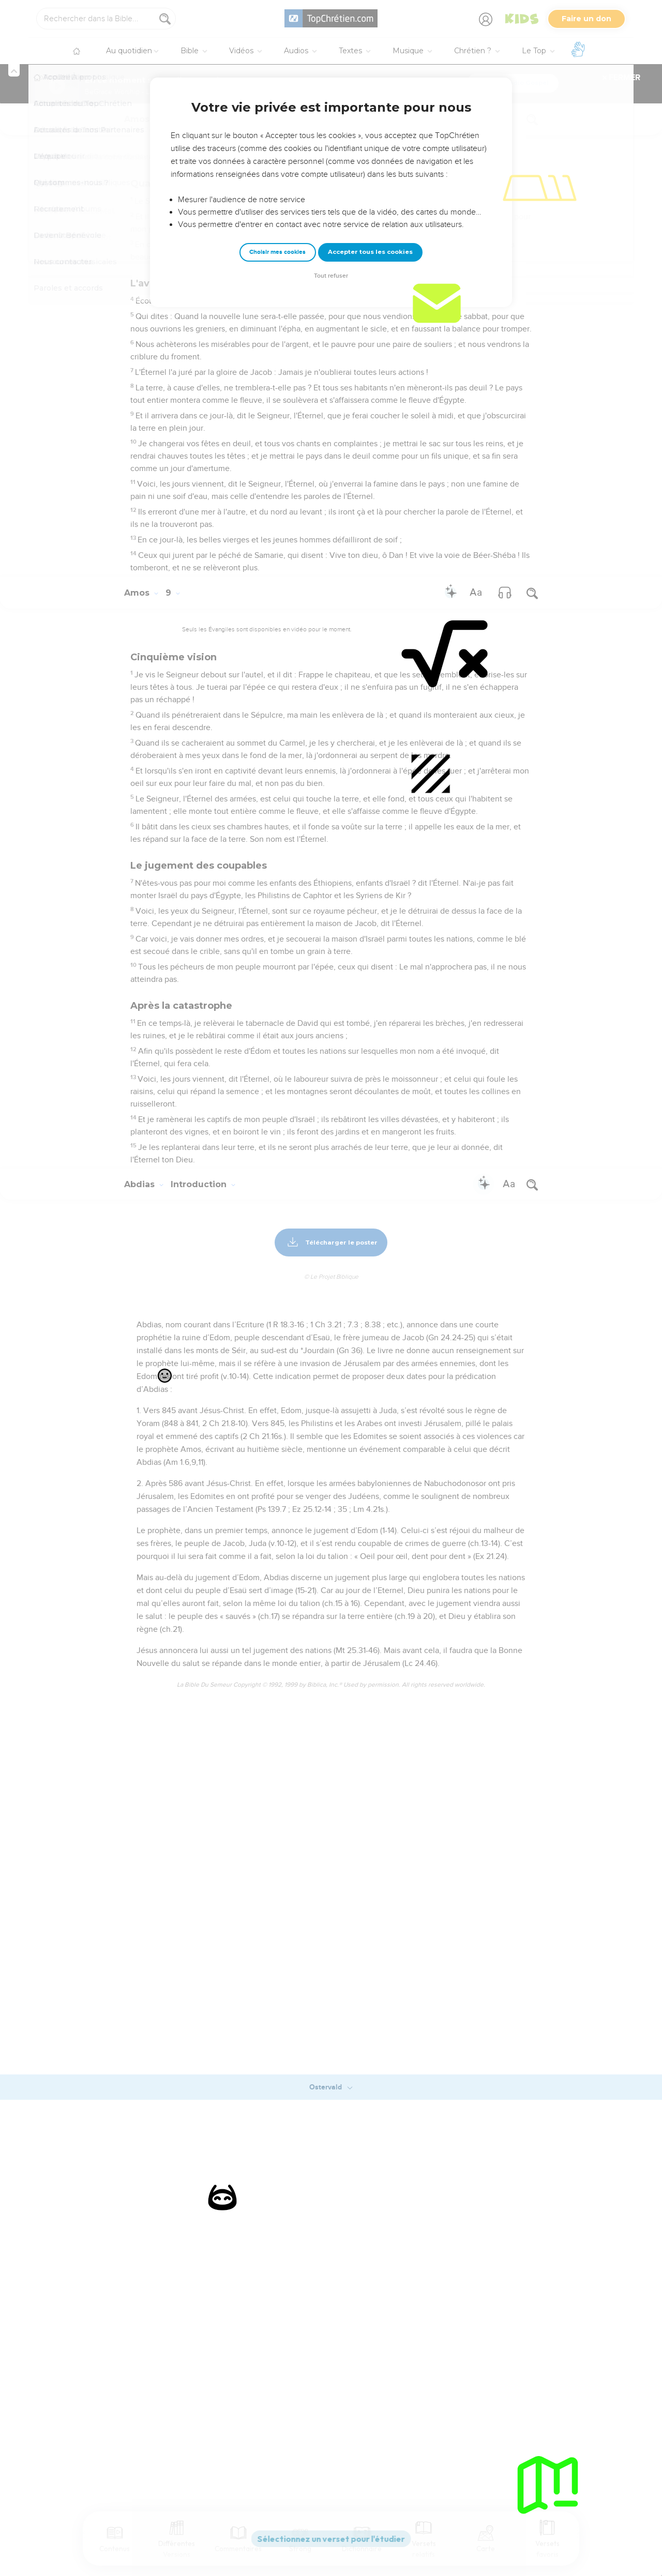  What do you see at coordinates (437, 303) in the screenshot?
I see `open your inbox or messages` at bounding box center [437, 303].